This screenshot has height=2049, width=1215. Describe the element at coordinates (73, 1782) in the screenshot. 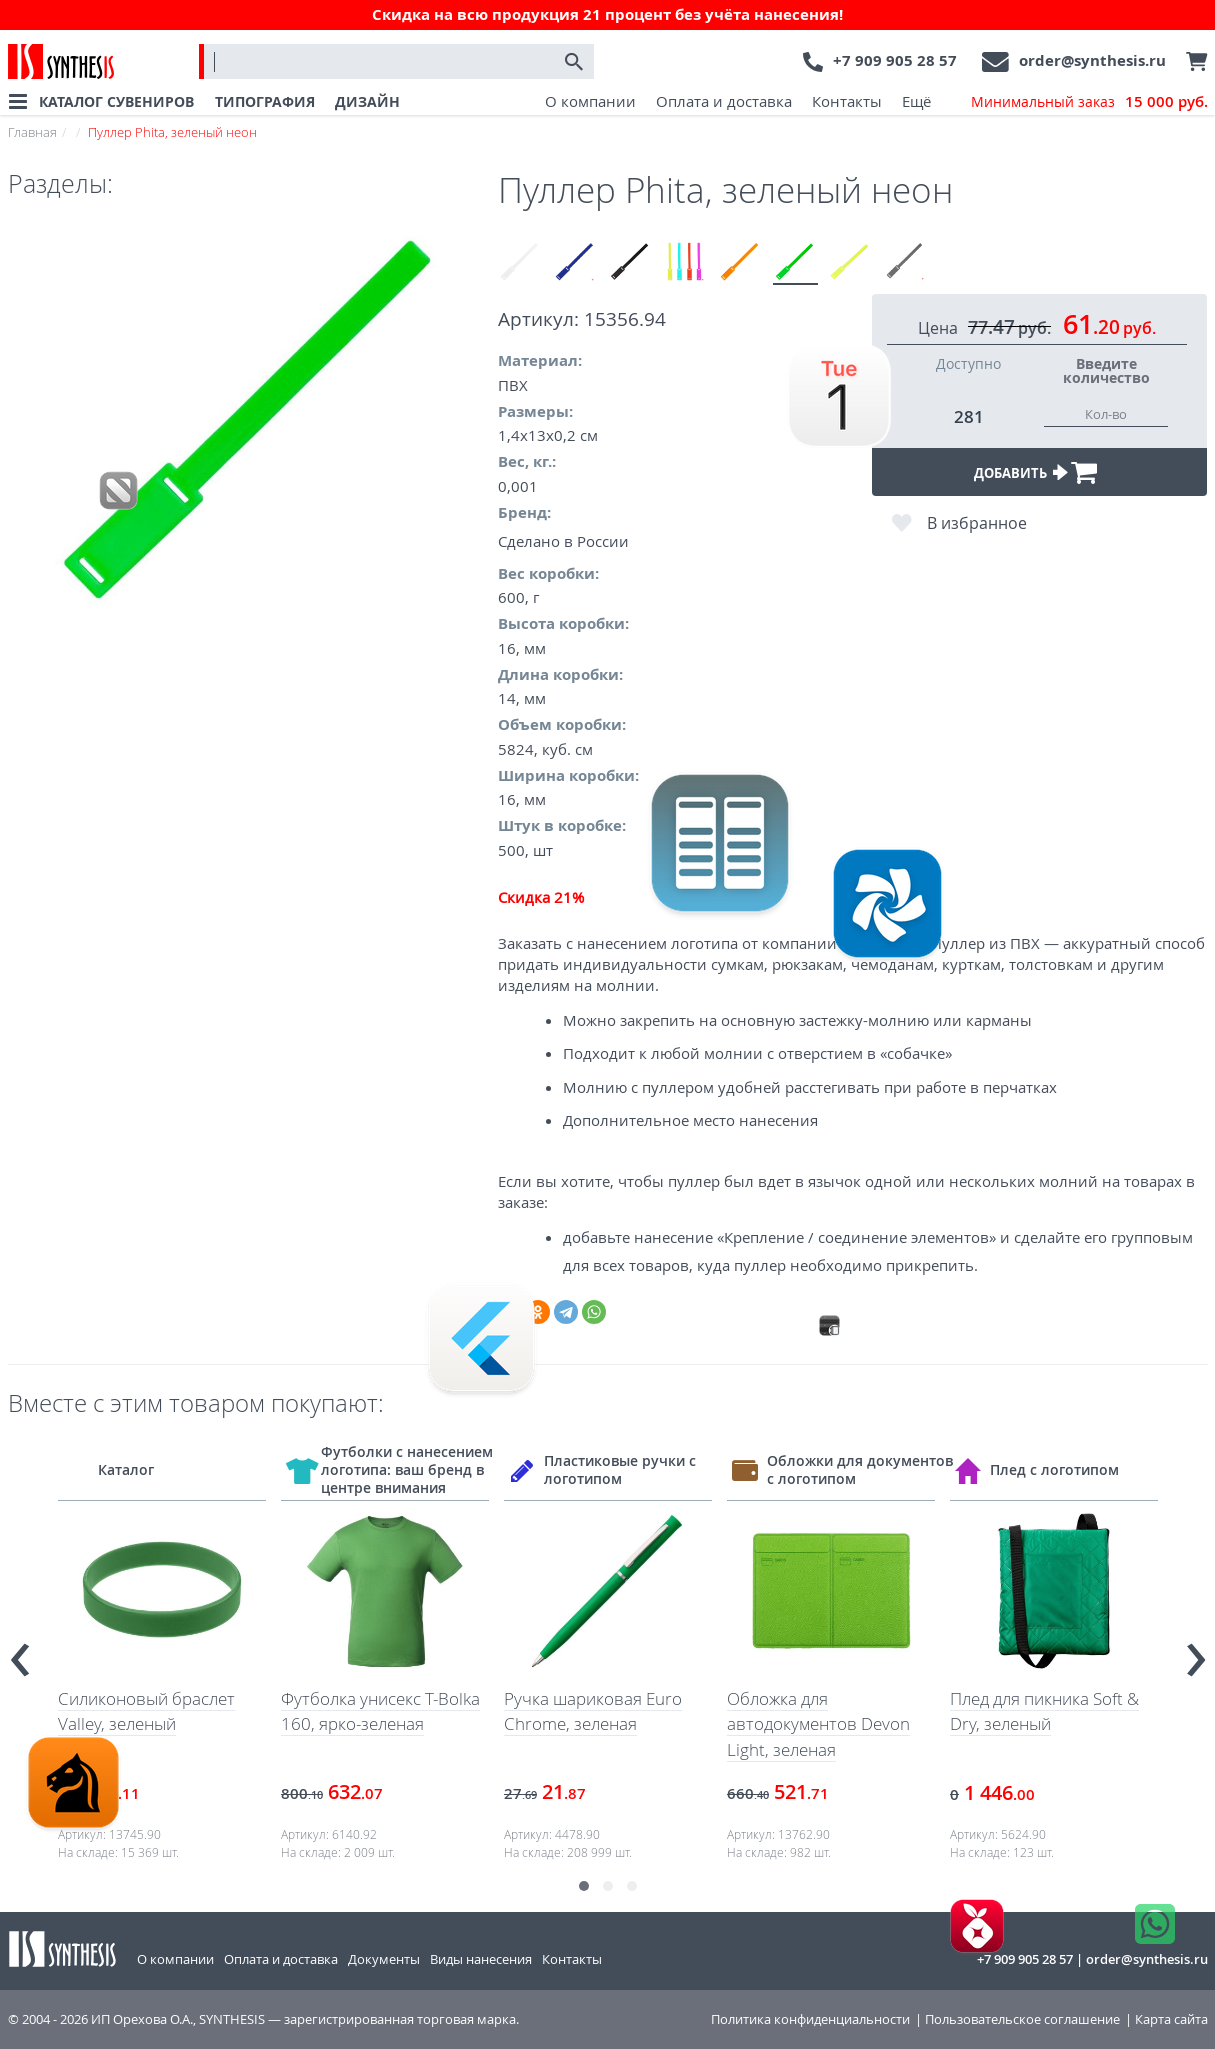

I see `open the Chess app` at that location.